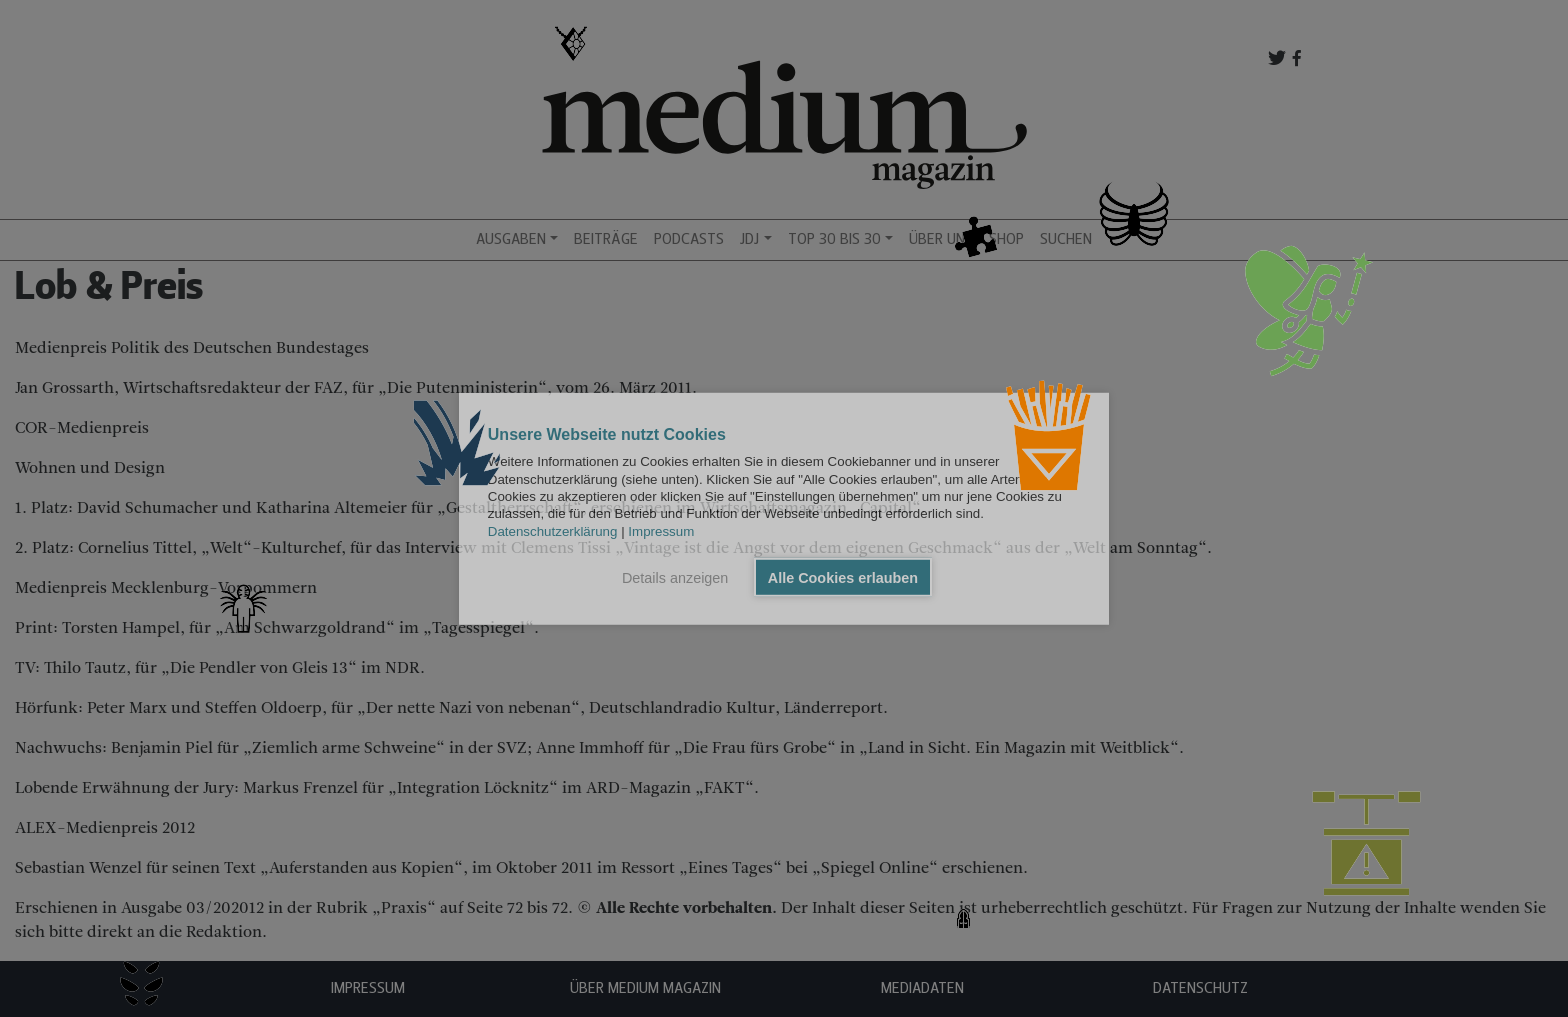  What do you see at coordinates (243, 608) in the screenshot?
I see `select octopus-human hybrid character` at bounding box center [243, 608].